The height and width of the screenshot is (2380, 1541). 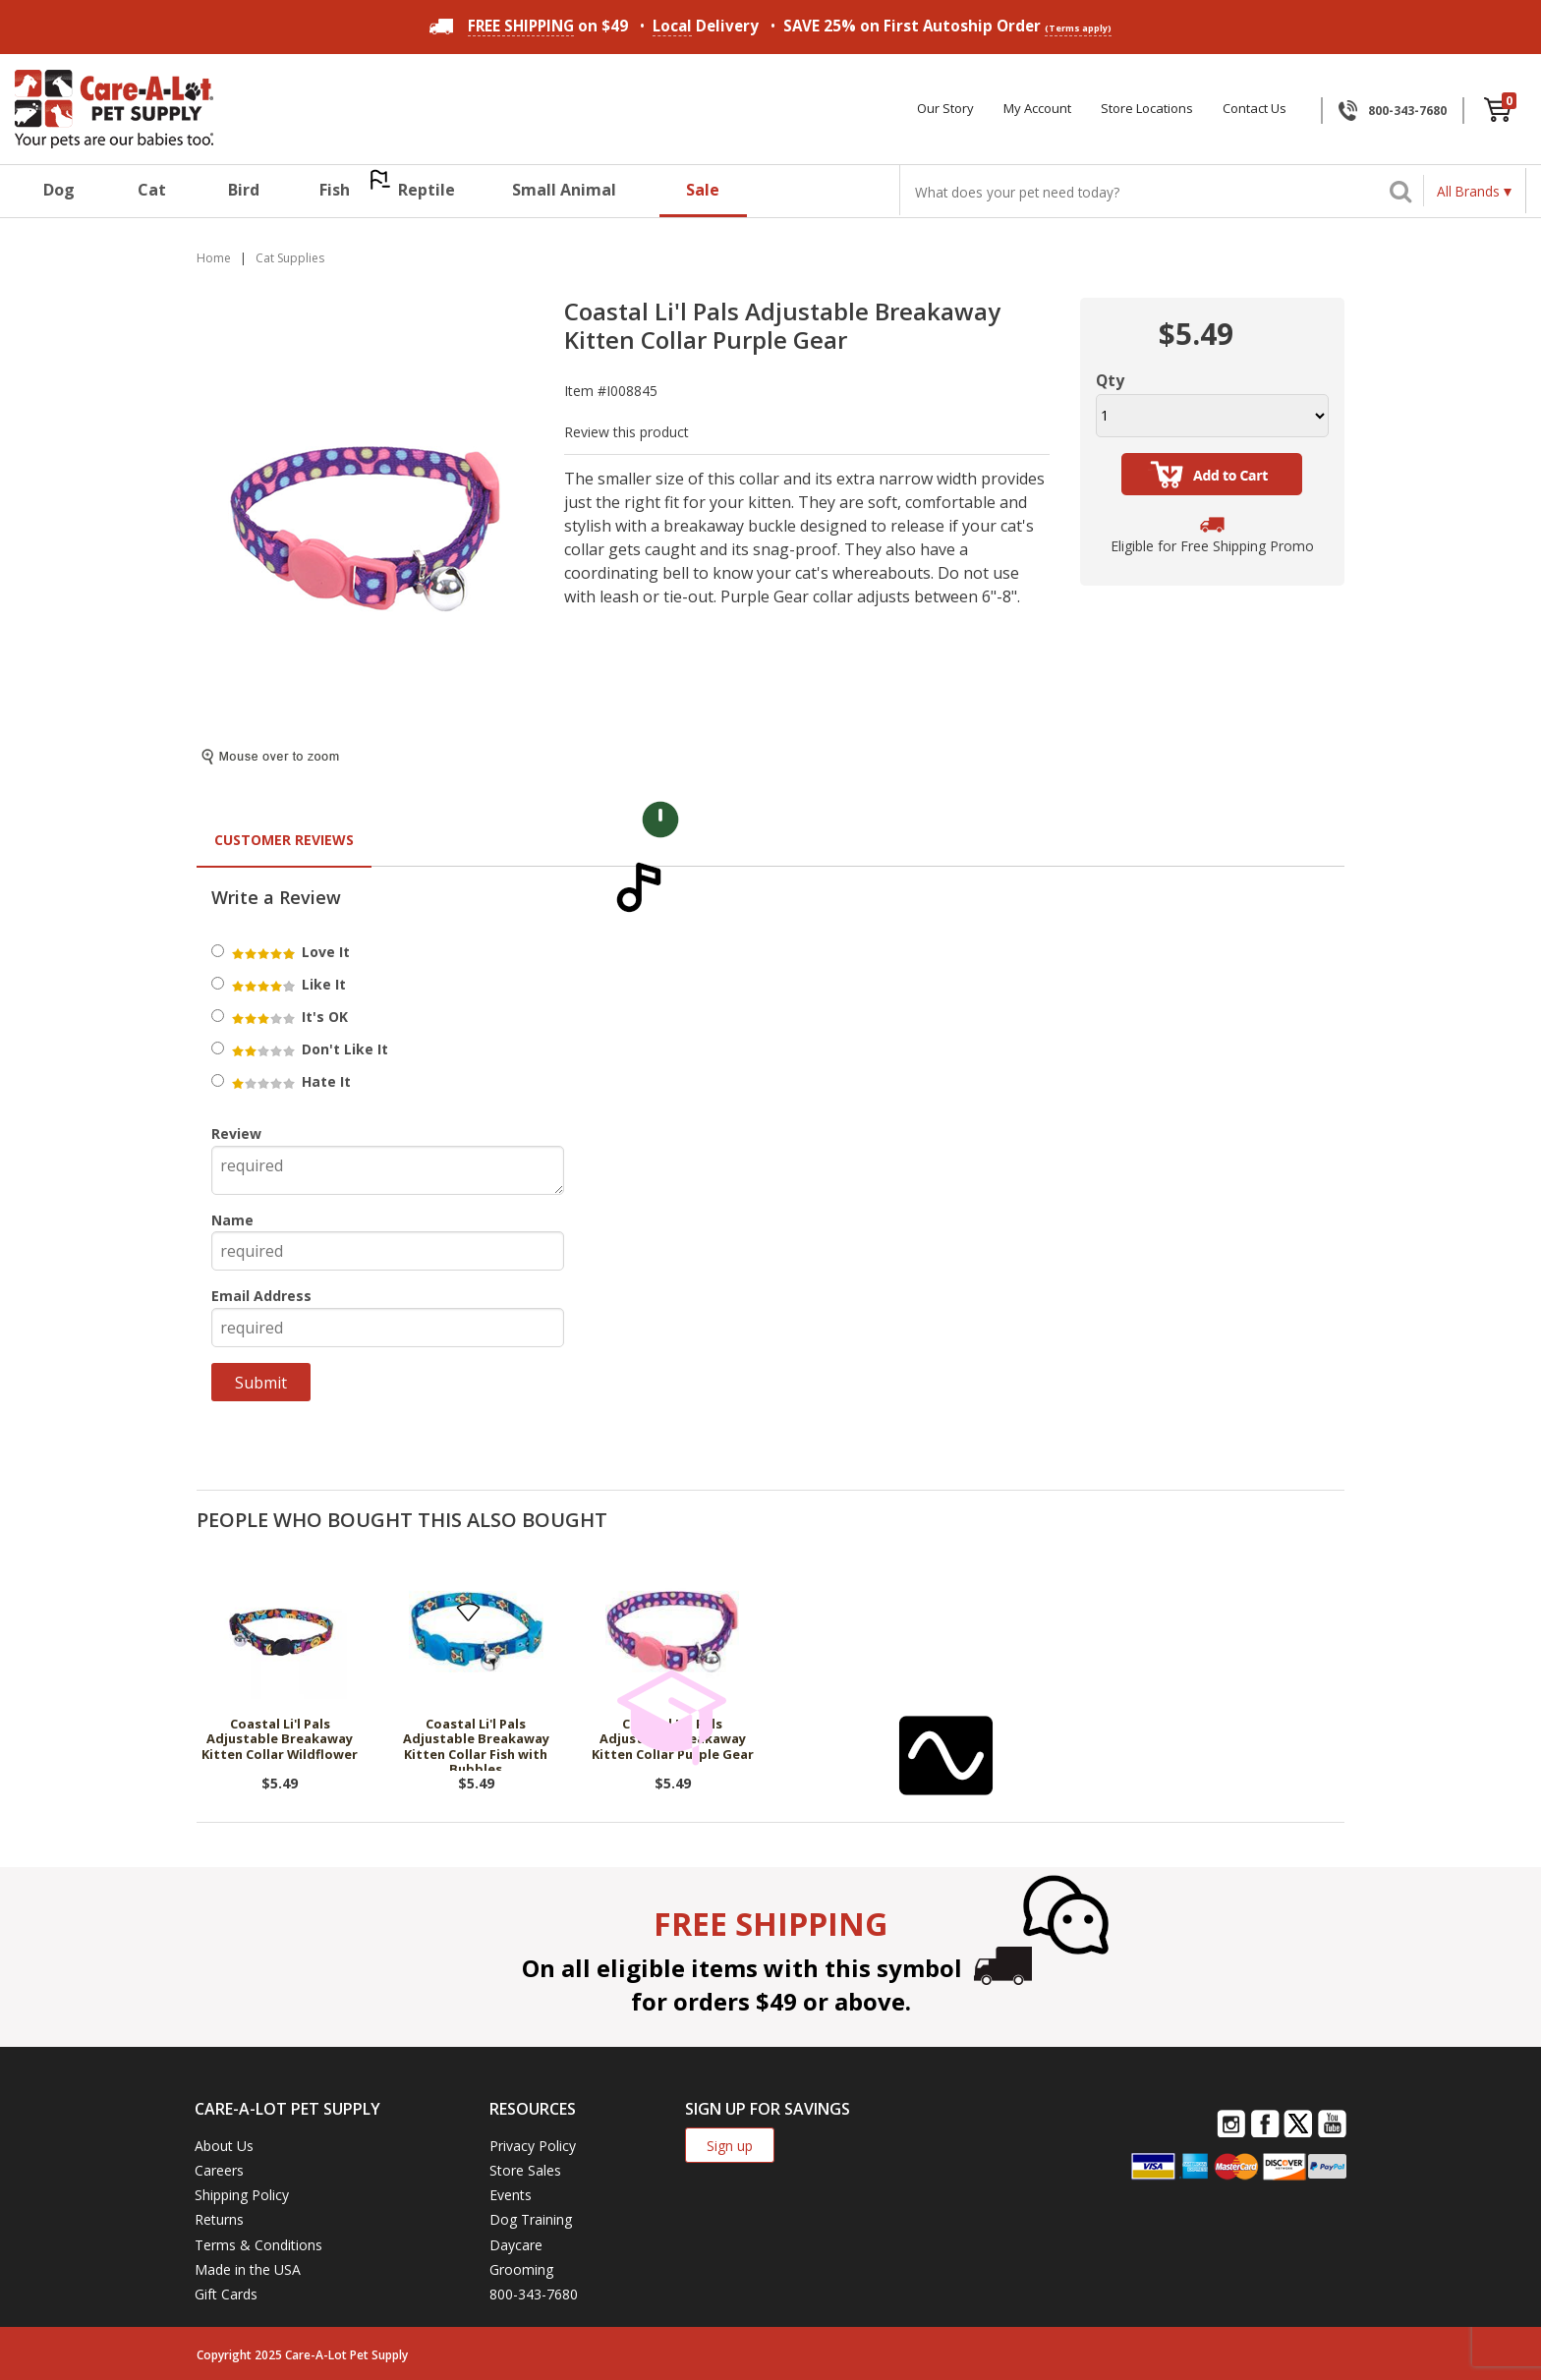 I want to click on open WeChat messaging app, so click(x=1065, y=1914).